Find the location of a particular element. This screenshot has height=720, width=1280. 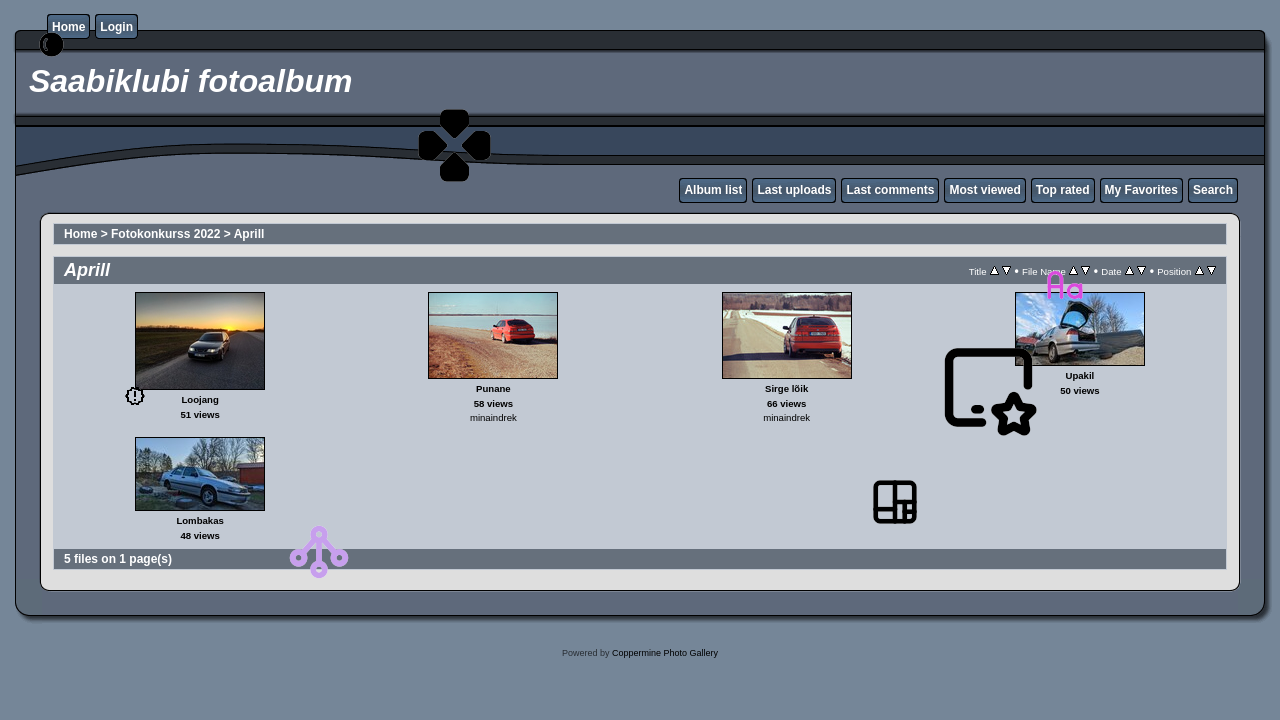

view hierarchical data structure is located at coordinates (319, 552).